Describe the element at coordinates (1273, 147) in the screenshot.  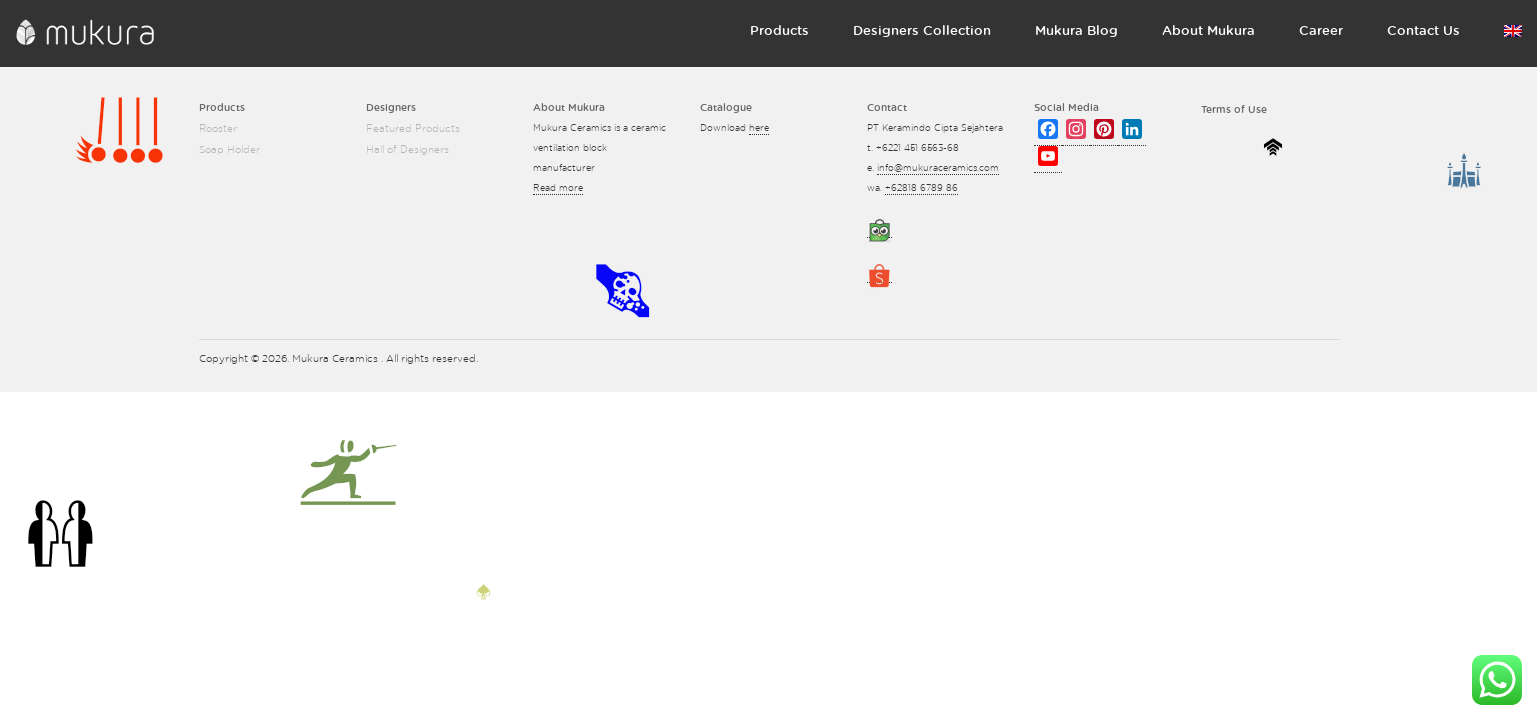
I see `upgrade your character or item` at that location.